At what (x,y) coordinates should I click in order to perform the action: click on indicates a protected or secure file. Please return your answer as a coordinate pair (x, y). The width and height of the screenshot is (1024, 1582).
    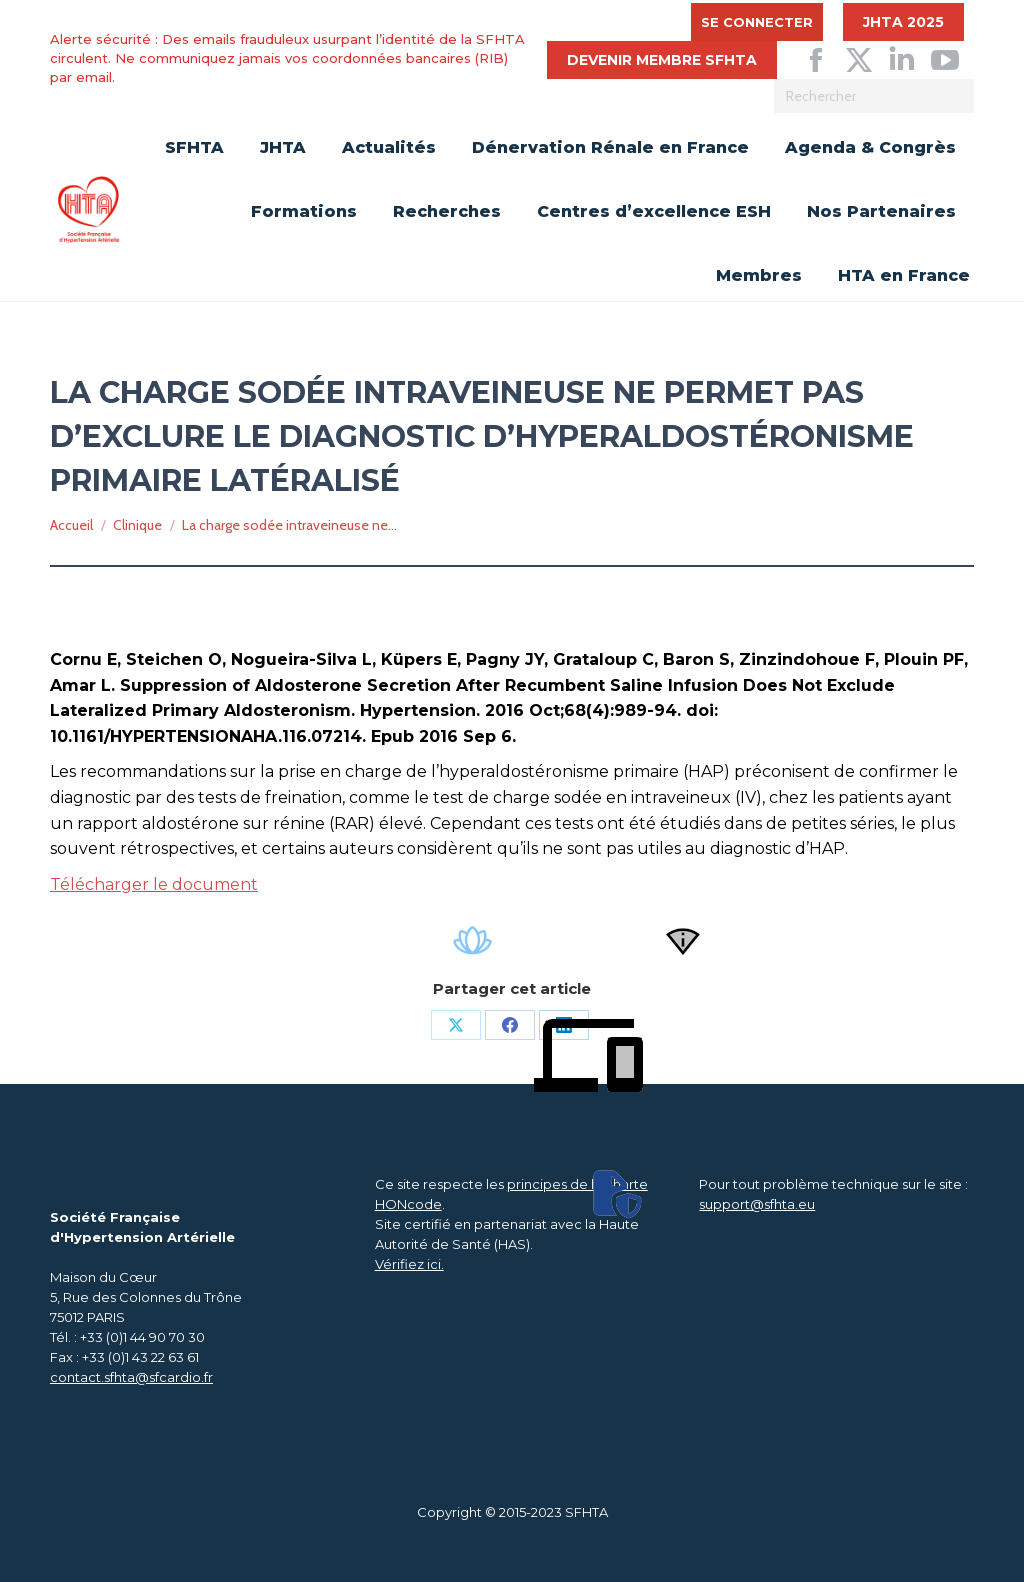
    Looking at the image, I should click on (616, 1193).